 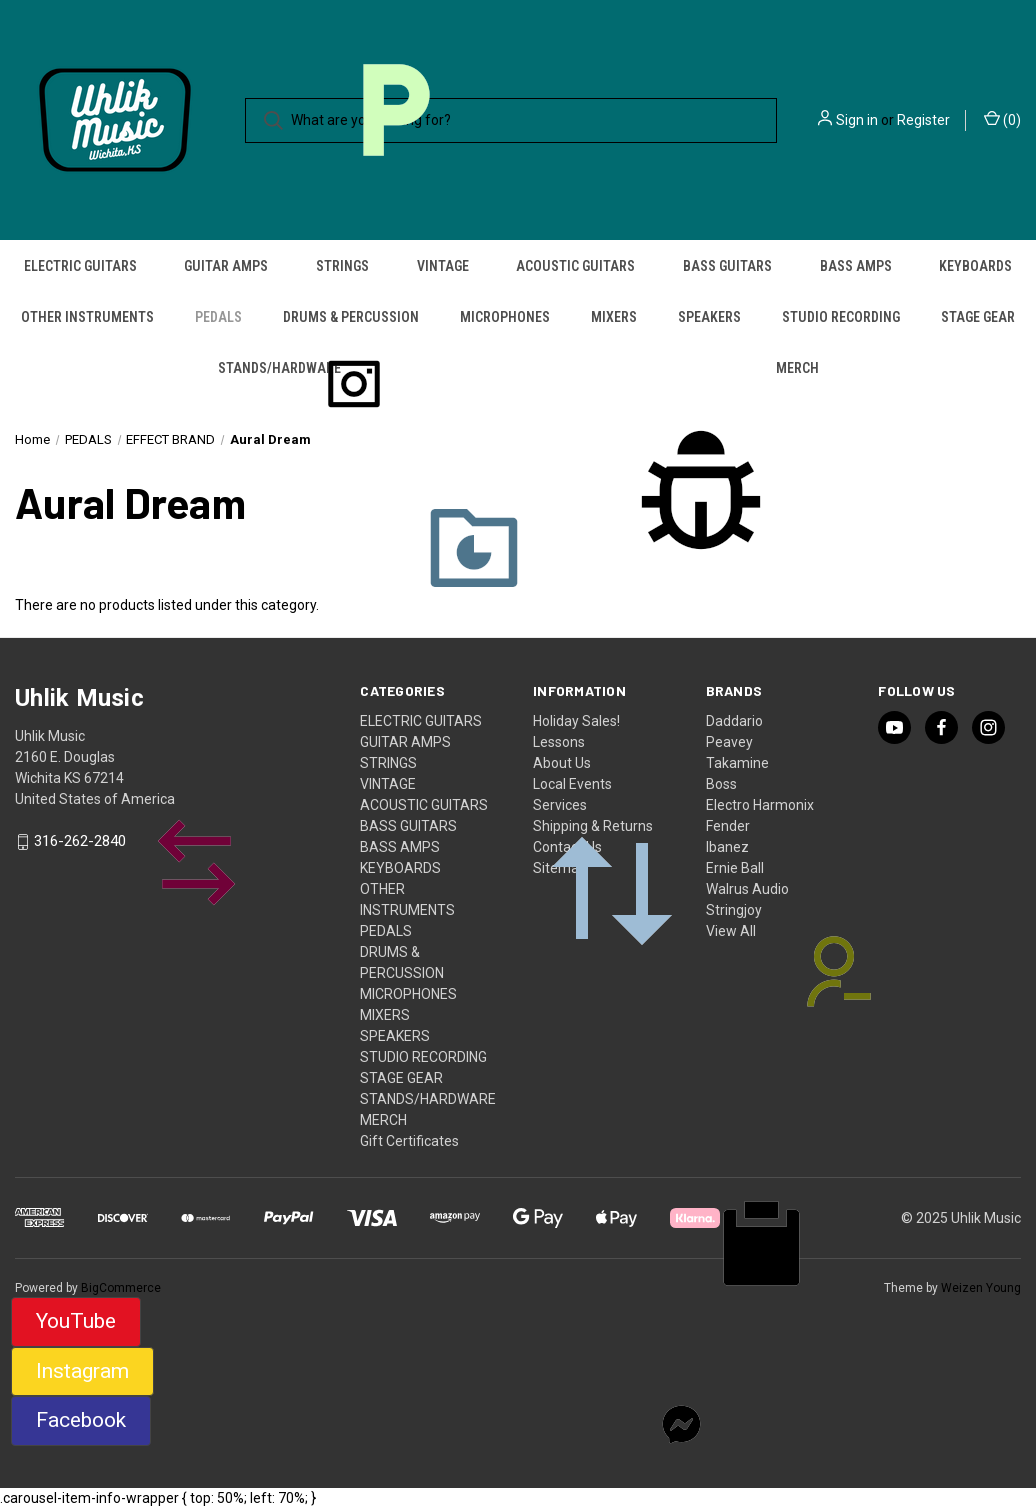 I want to click on sort items in ascending or descending order, so click(x=612, y=891).